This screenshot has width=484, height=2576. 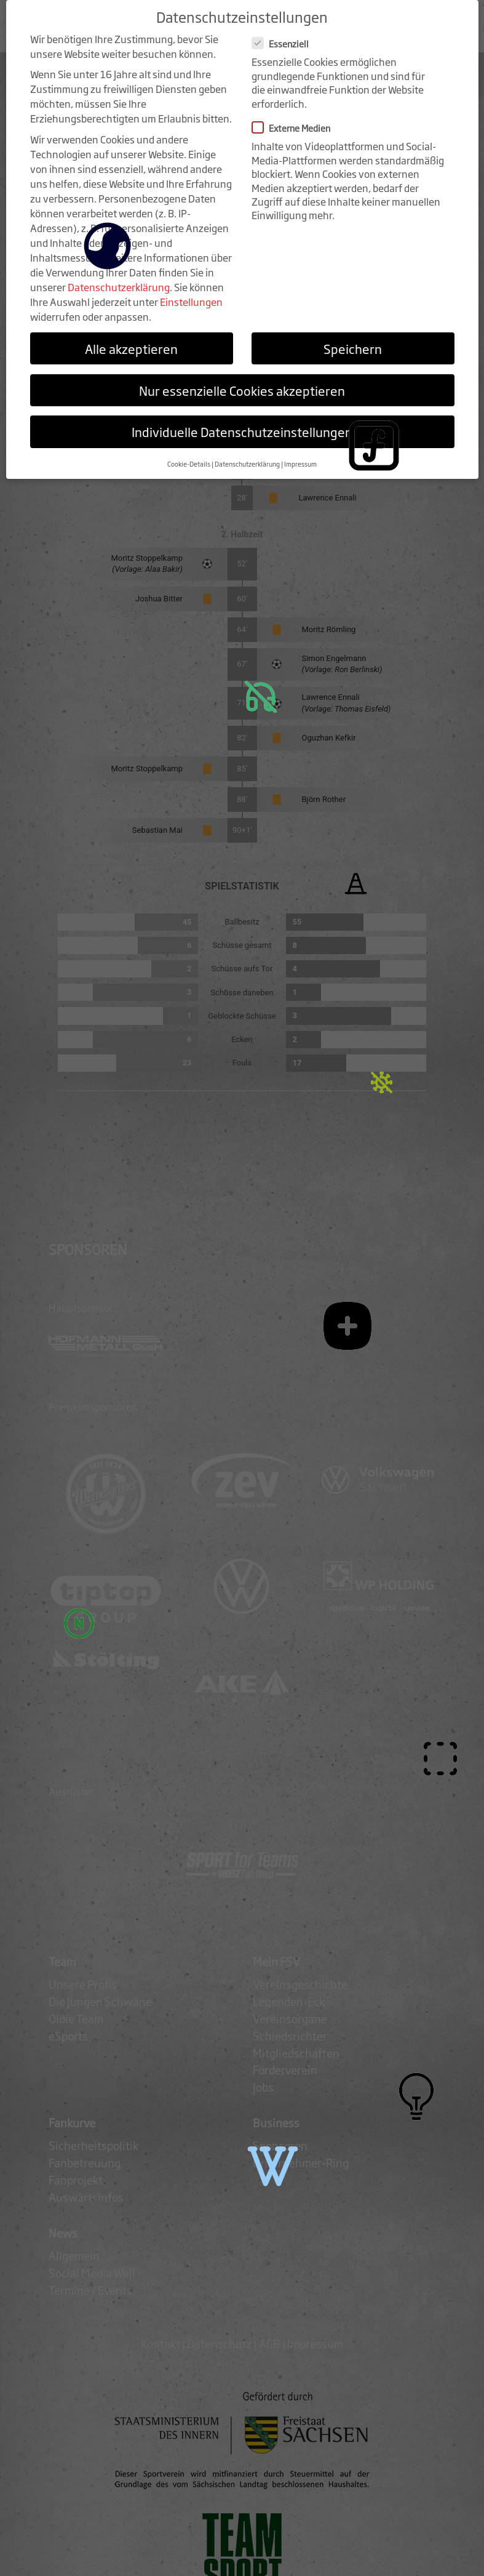 I want to click on virus protection enabled or threat neutralized, so click(x=381, y=1082).